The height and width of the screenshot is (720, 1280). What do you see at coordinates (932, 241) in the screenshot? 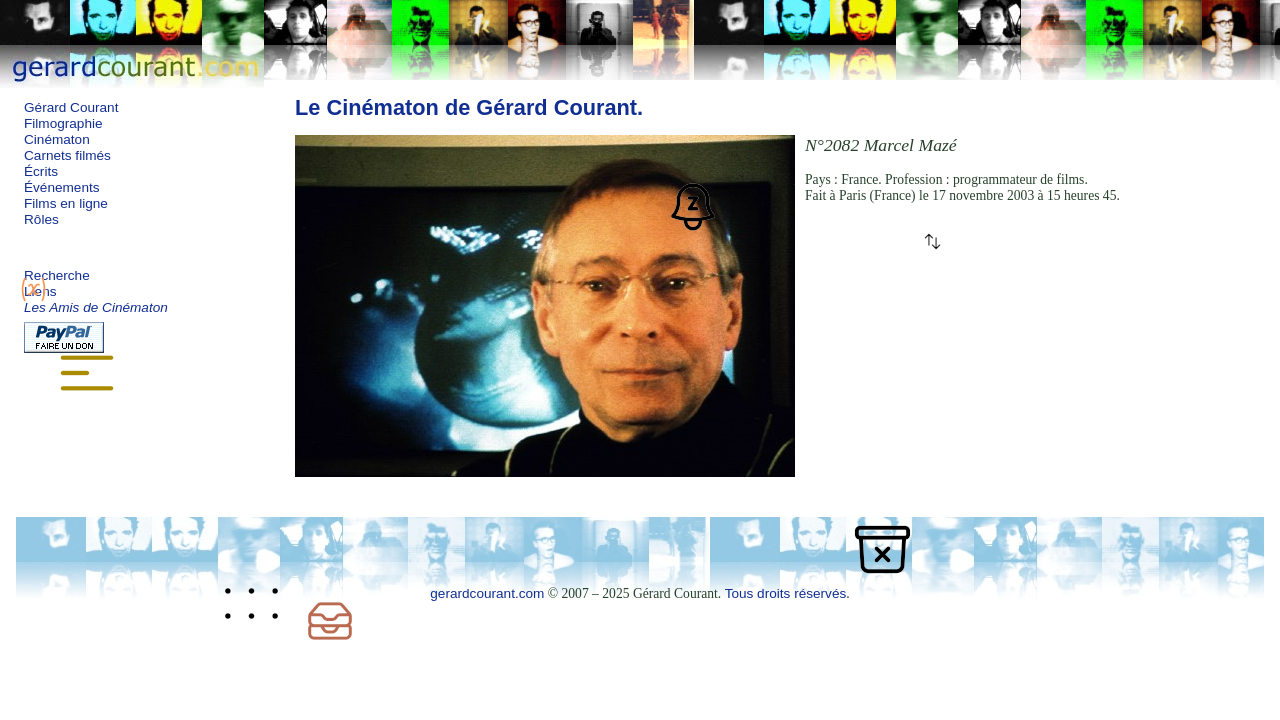
I see `sort items in ascending or descending order` at bounding box center [932, 241].